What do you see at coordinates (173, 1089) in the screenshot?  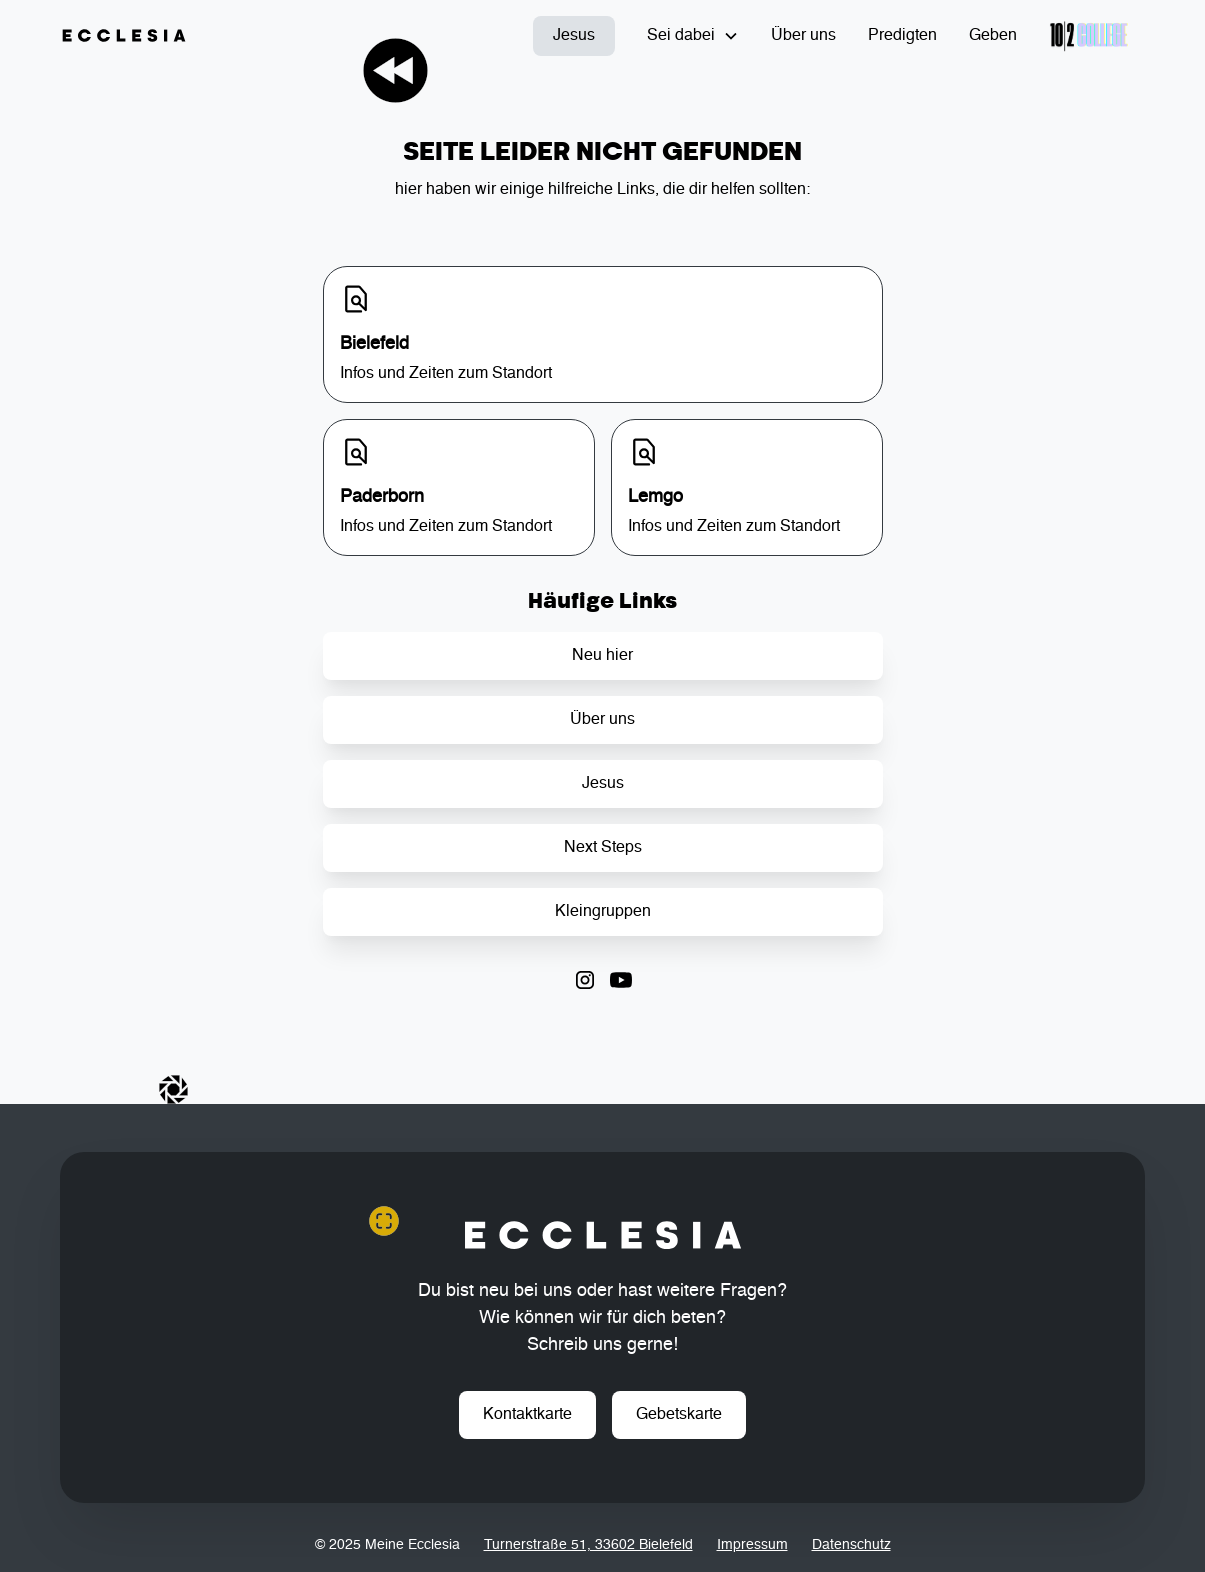 I see `adjust camera aperture settings` at bounding box center [173, 1089].